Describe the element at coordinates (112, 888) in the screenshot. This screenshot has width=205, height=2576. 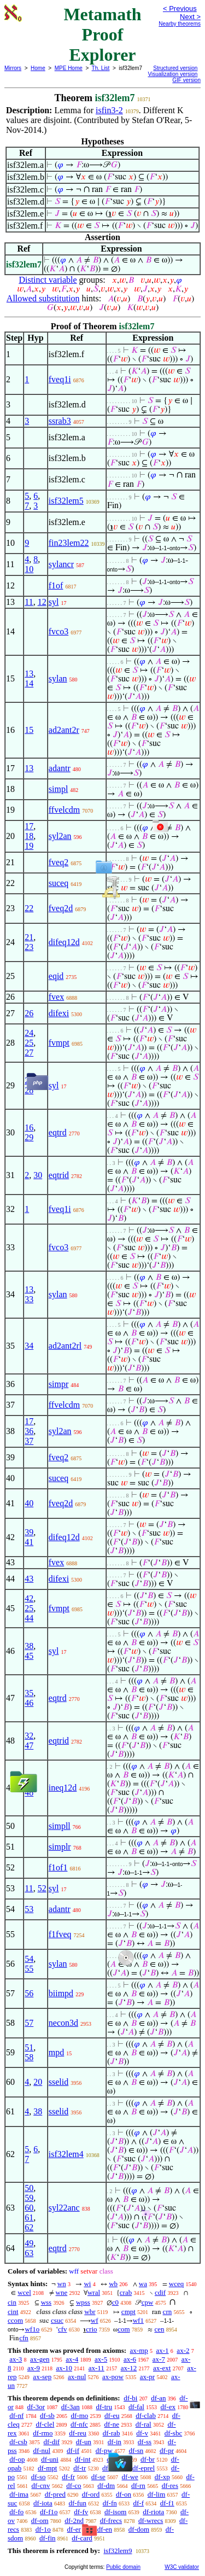
I see `open engineering applications` at that location.